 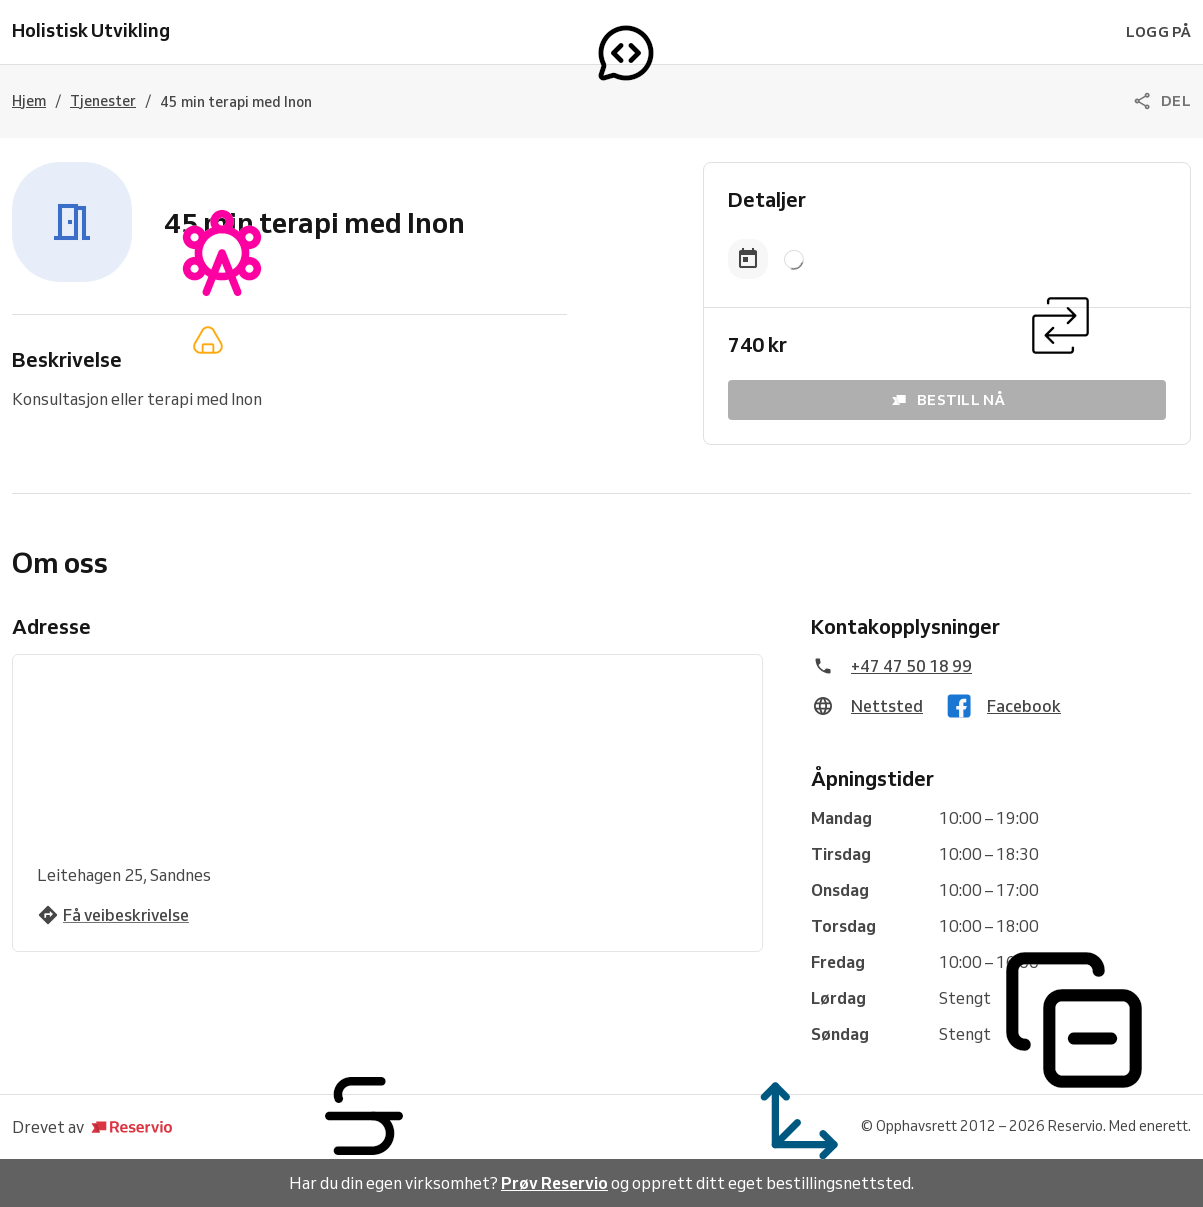 I want to click on access code snippets in chat, so click(x=626, y=53).